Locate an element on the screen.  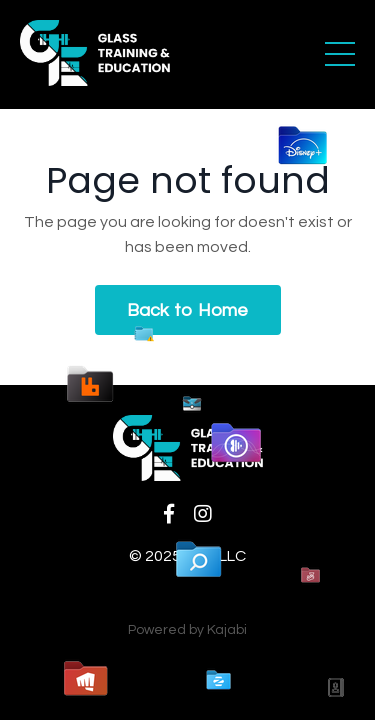
open folder containing Anghami music files is located at coordinates (236, 444).